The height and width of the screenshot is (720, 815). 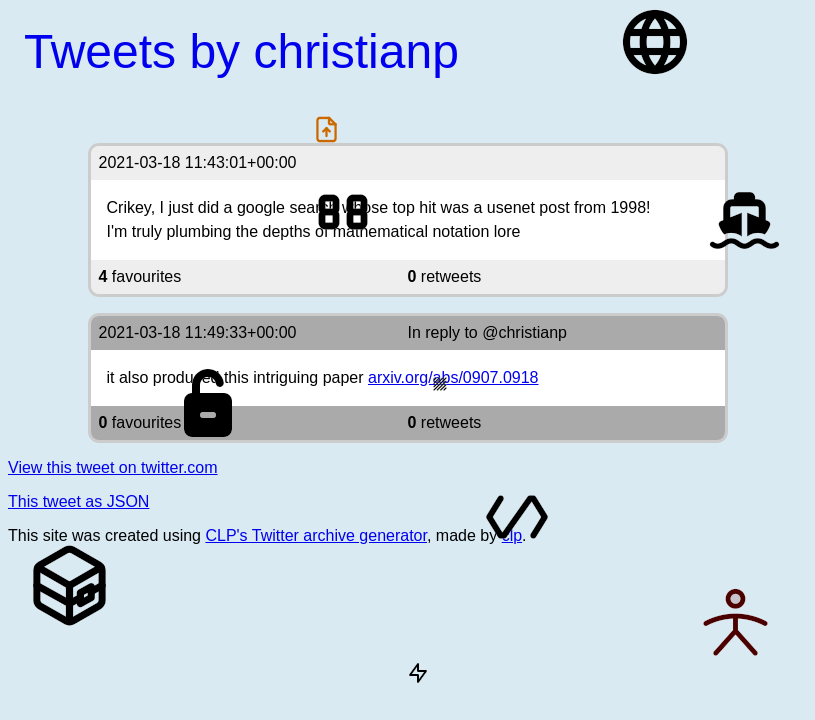 I want to click on view user profile, so click(x=735, y=623).